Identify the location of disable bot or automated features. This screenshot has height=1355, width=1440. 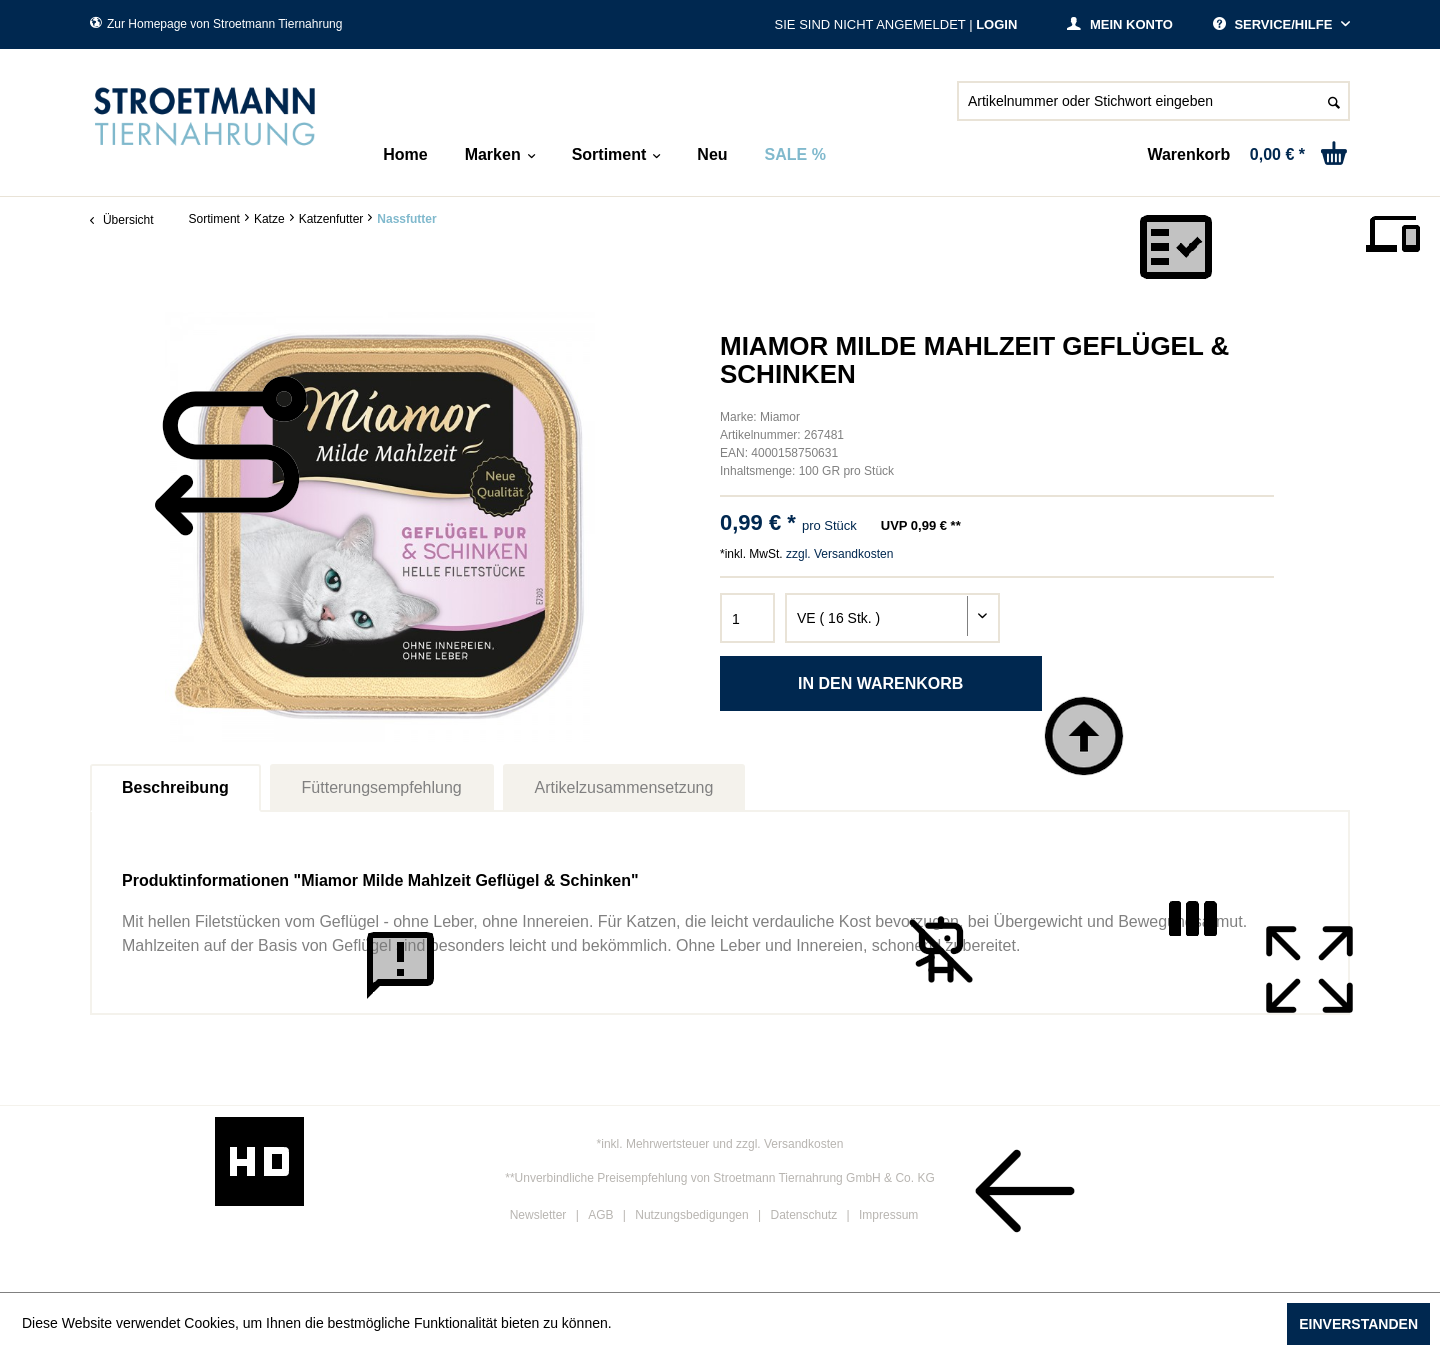
(941, 951).